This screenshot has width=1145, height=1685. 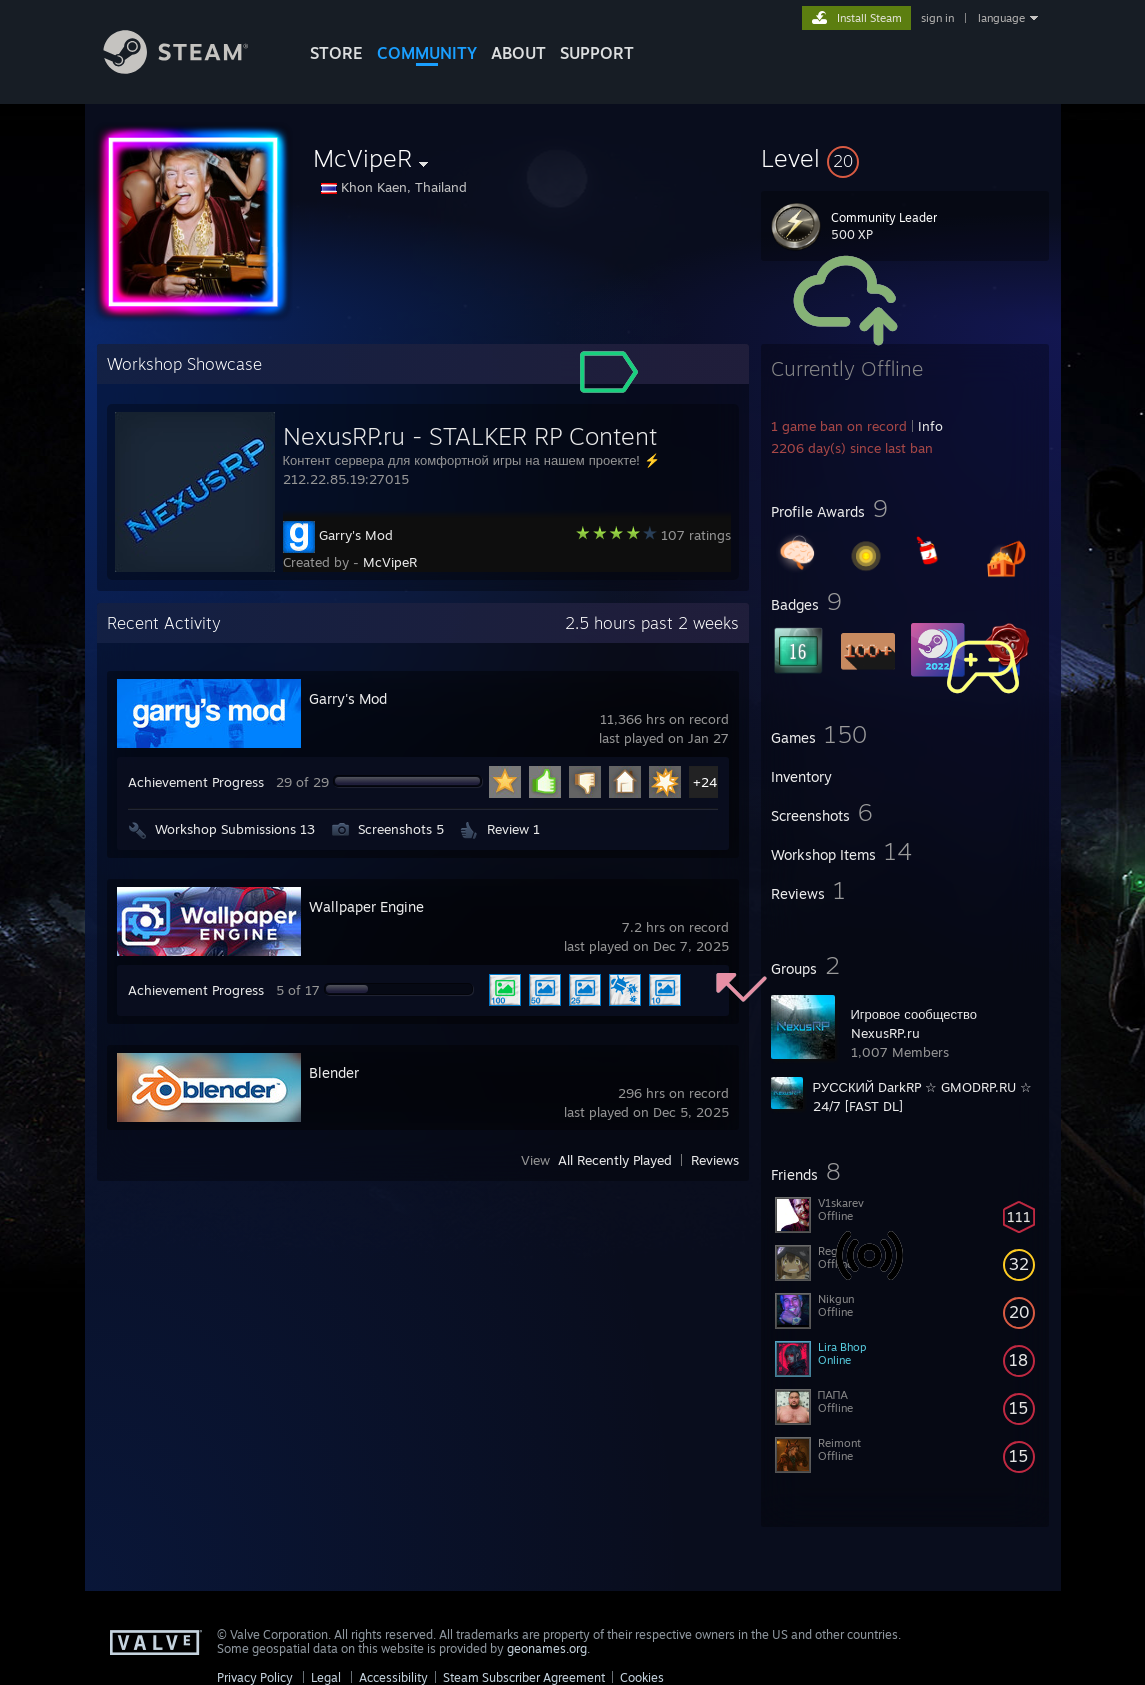 What do you see at coordinates (869, 1255) in the screenshot?
I see `start a live broadcast or stream` at bounding box center [869, 1255].